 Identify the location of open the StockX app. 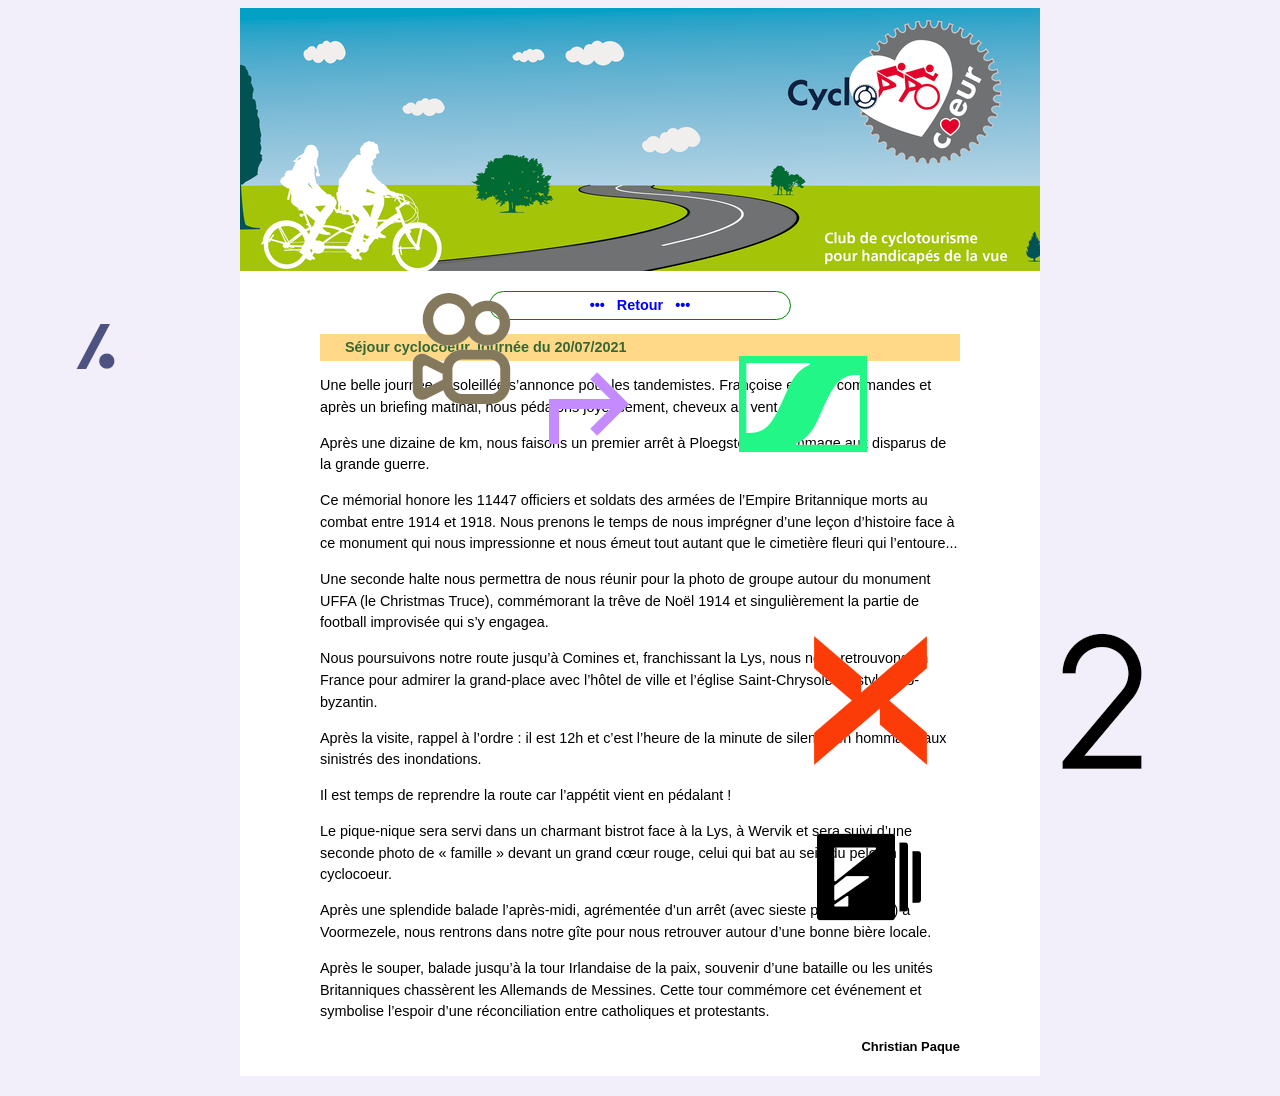
(870, 700).